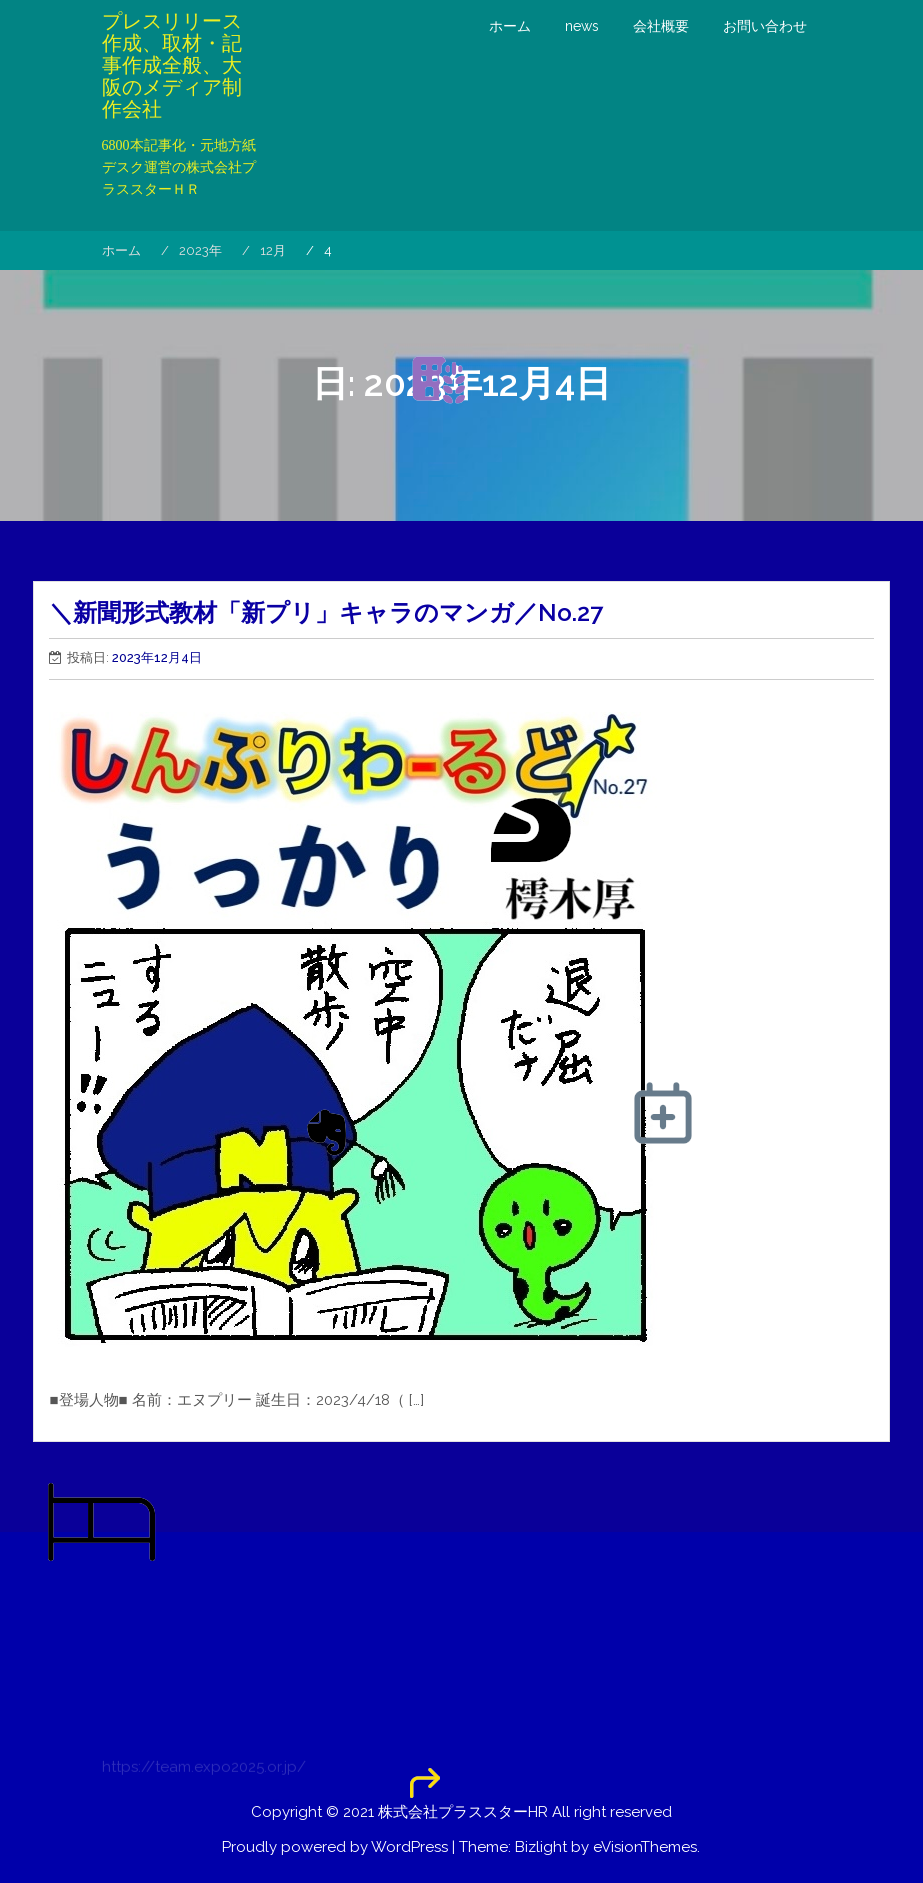 The height and width of the screenshot is (1883, 923). Describe the element at coordinates (98, 1522) in the screenshot. I see `view accommodation or hotel options` at that location.